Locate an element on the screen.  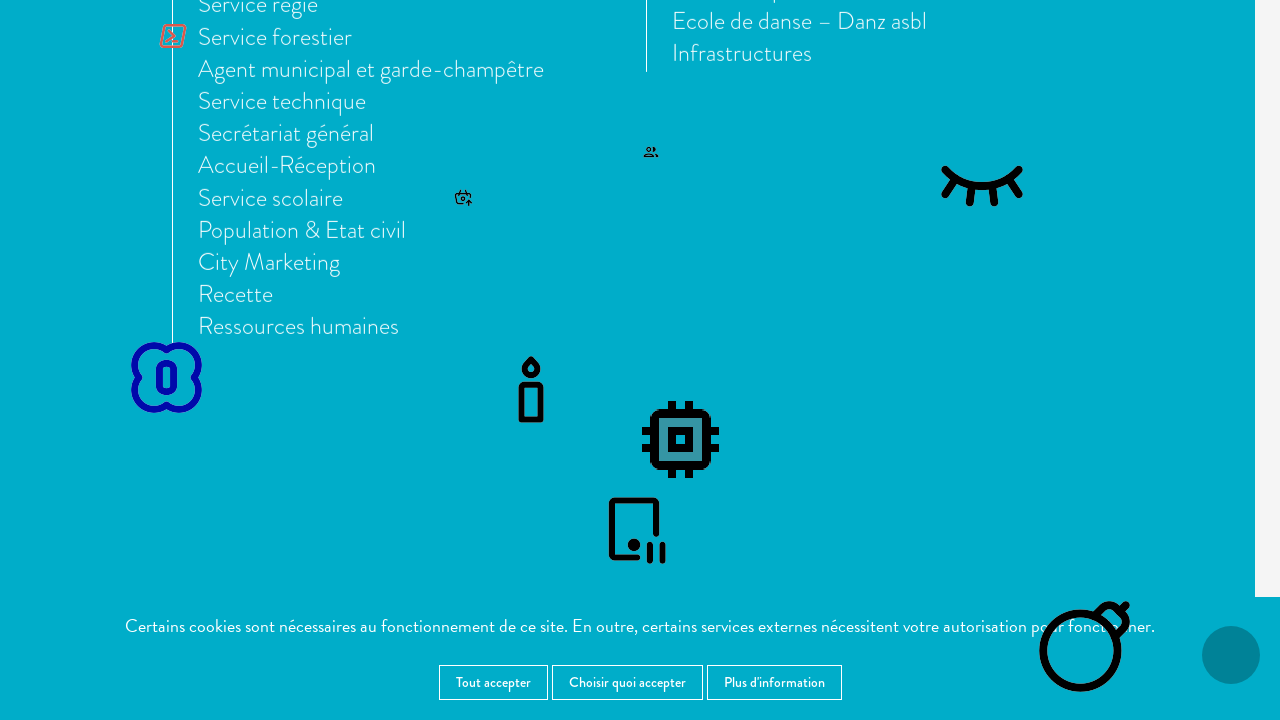
view contacts or people list is located at coordinates (651, 152).